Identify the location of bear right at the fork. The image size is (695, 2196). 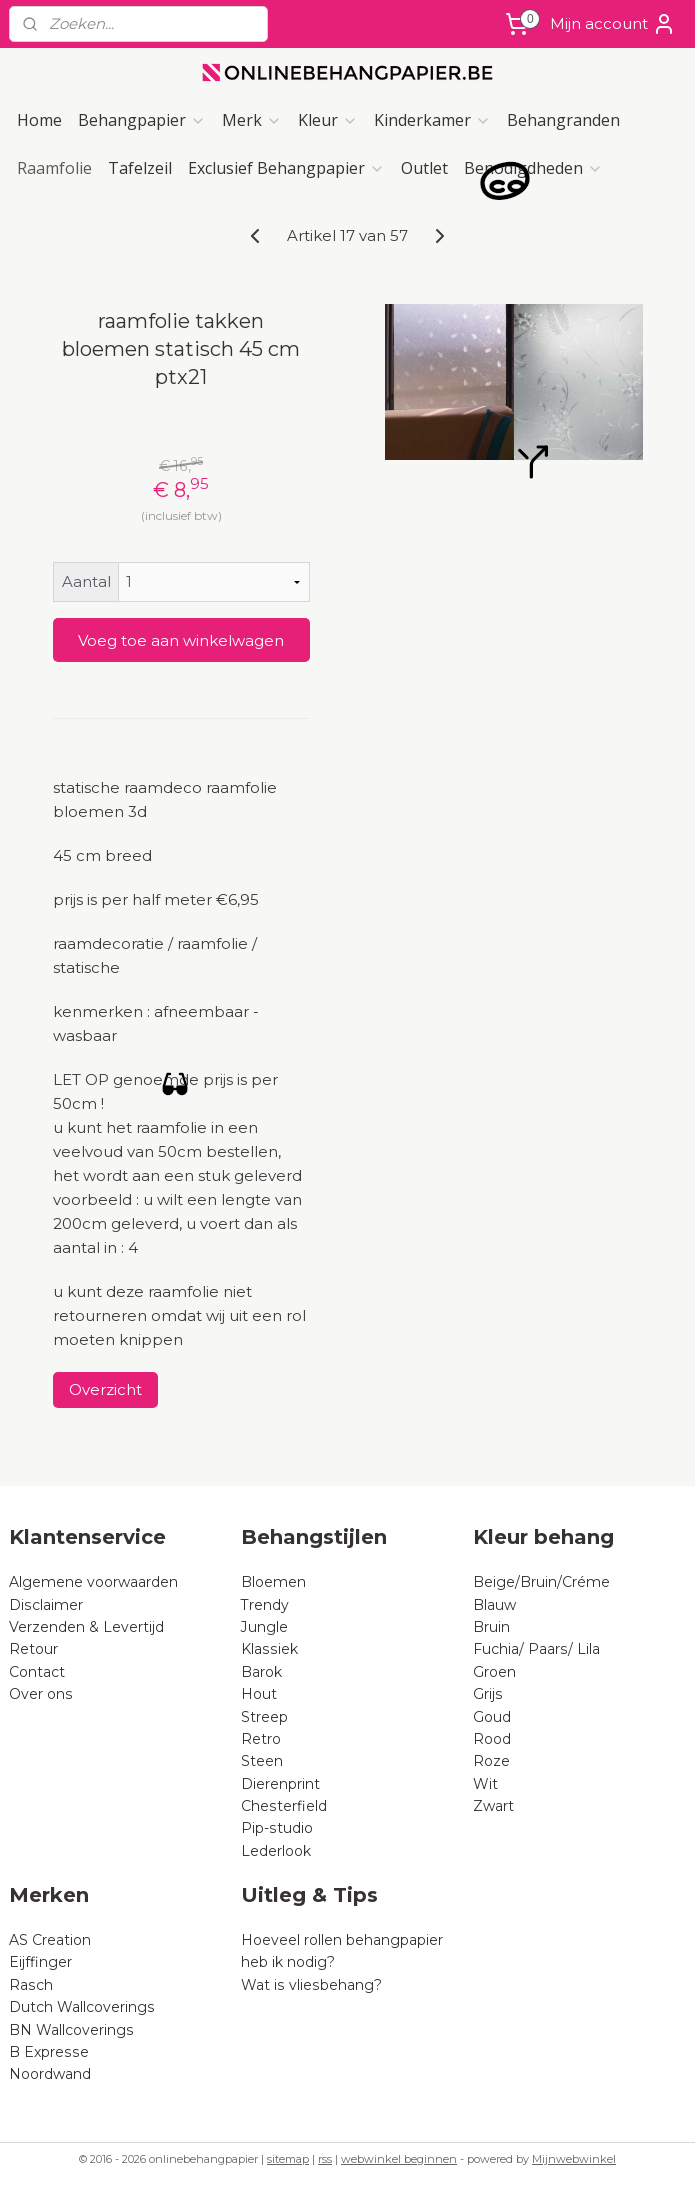
(533, 462).